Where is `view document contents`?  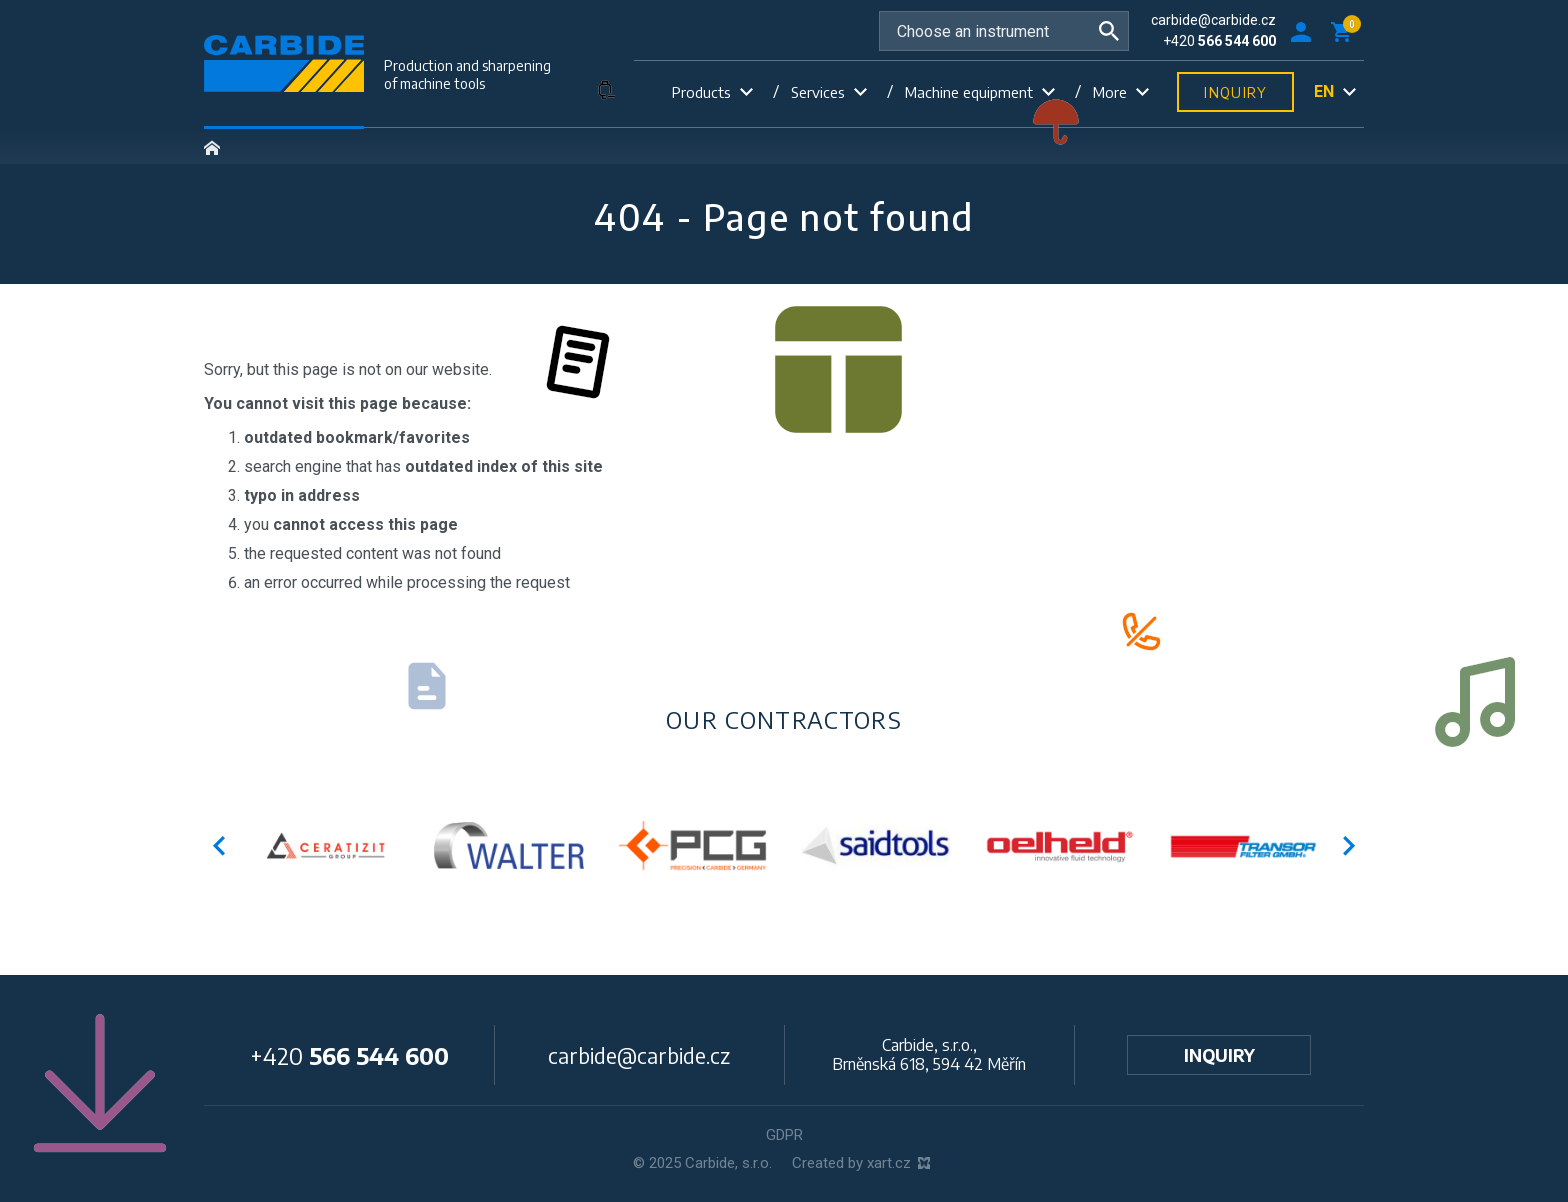
view document contents is located at coordinates (427, 686).